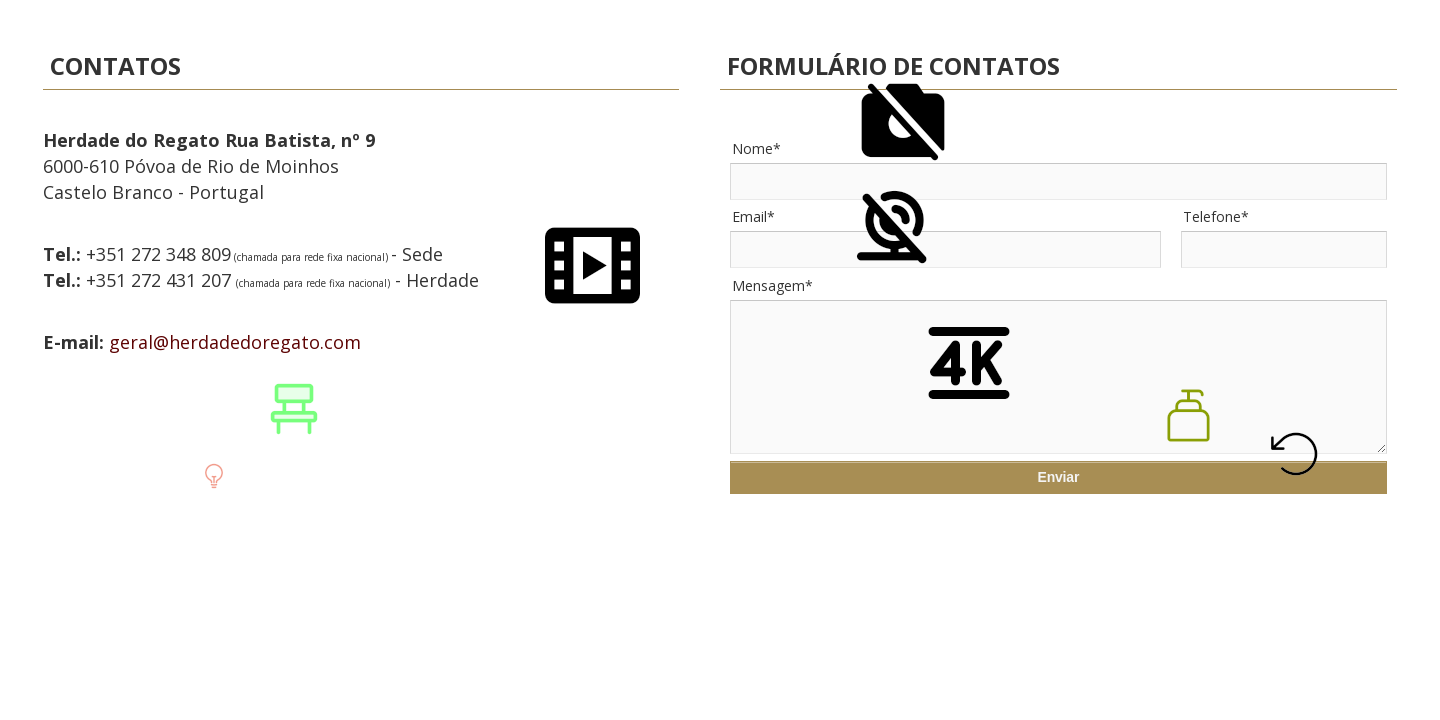 The width and height of the screenshot is (1440, 720). What do you see at coordinates (1296, 454) in the screenshot?
I see `undo the last action` at bounding box center [1296, 454].